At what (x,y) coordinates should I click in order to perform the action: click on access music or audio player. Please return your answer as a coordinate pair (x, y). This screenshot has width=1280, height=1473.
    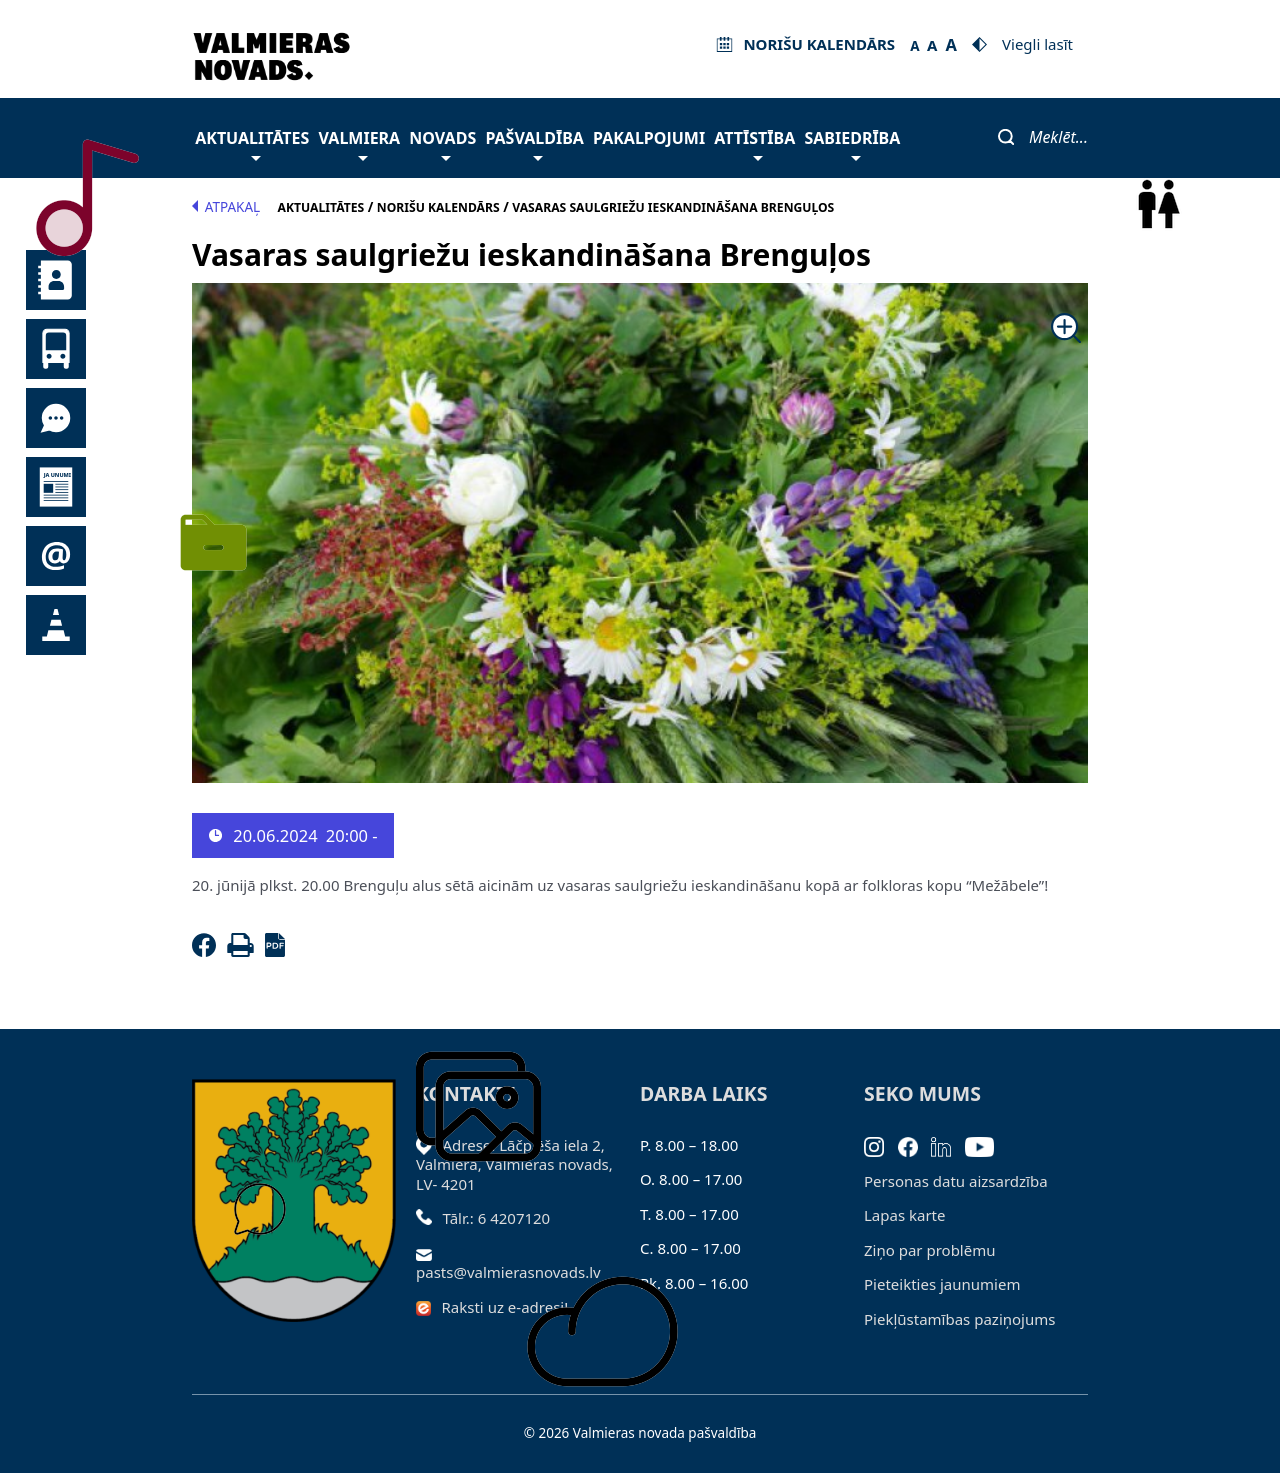
    Looking at the image, I should click on (87, 195).